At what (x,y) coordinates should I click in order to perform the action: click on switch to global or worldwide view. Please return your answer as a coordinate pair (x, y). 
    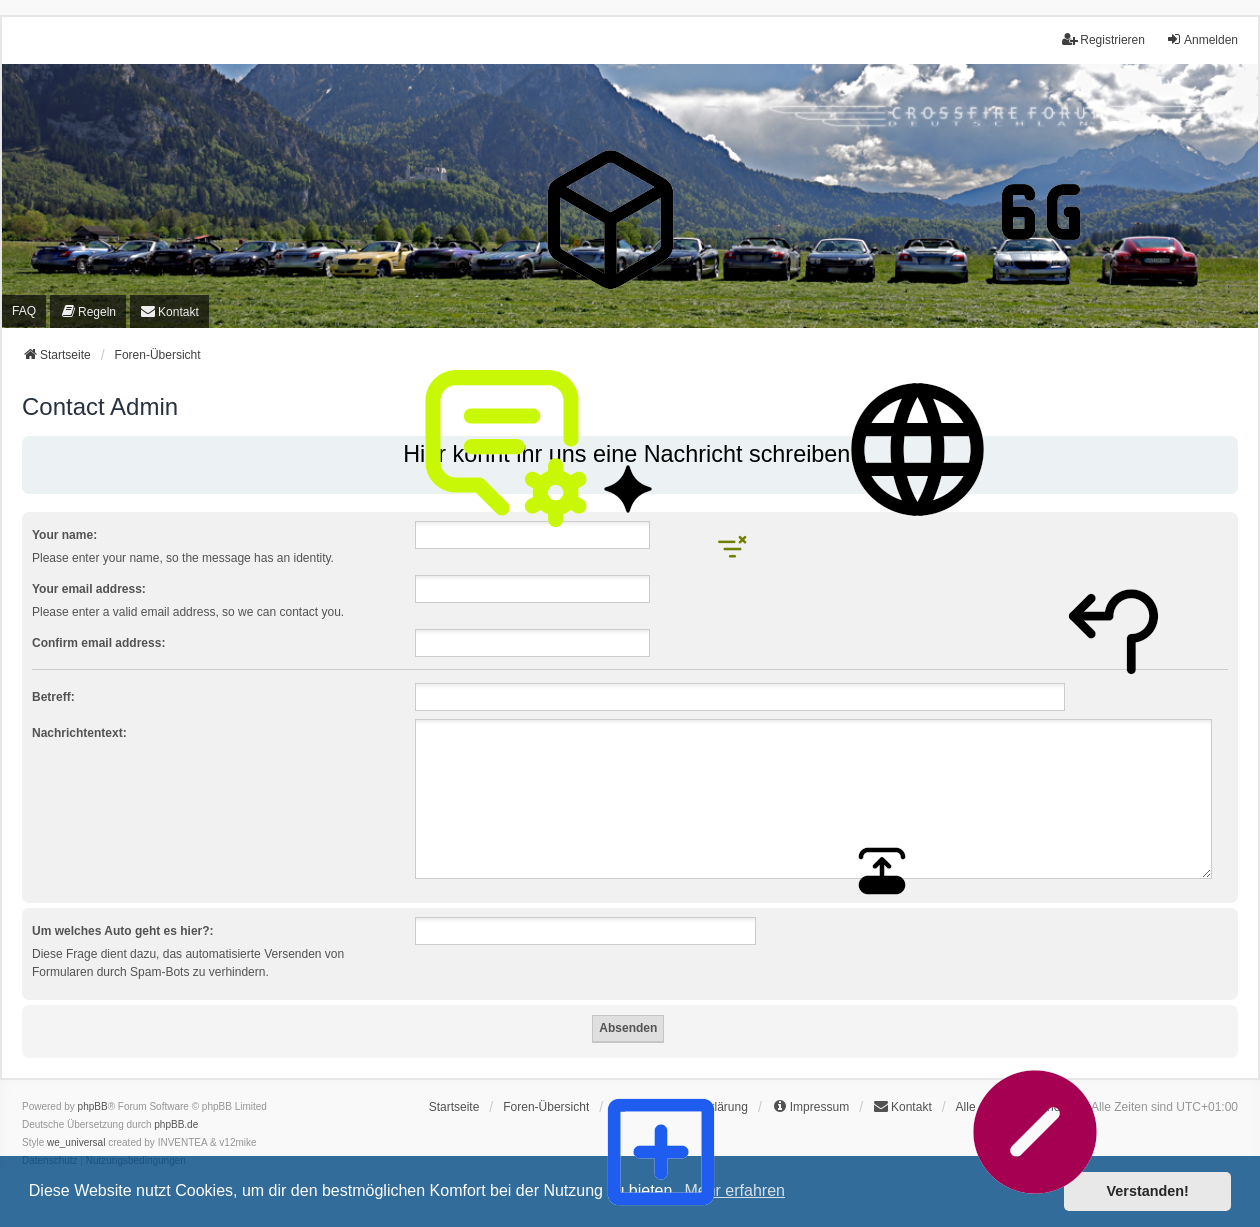
    Looking at the image, I should click on (917, 449).